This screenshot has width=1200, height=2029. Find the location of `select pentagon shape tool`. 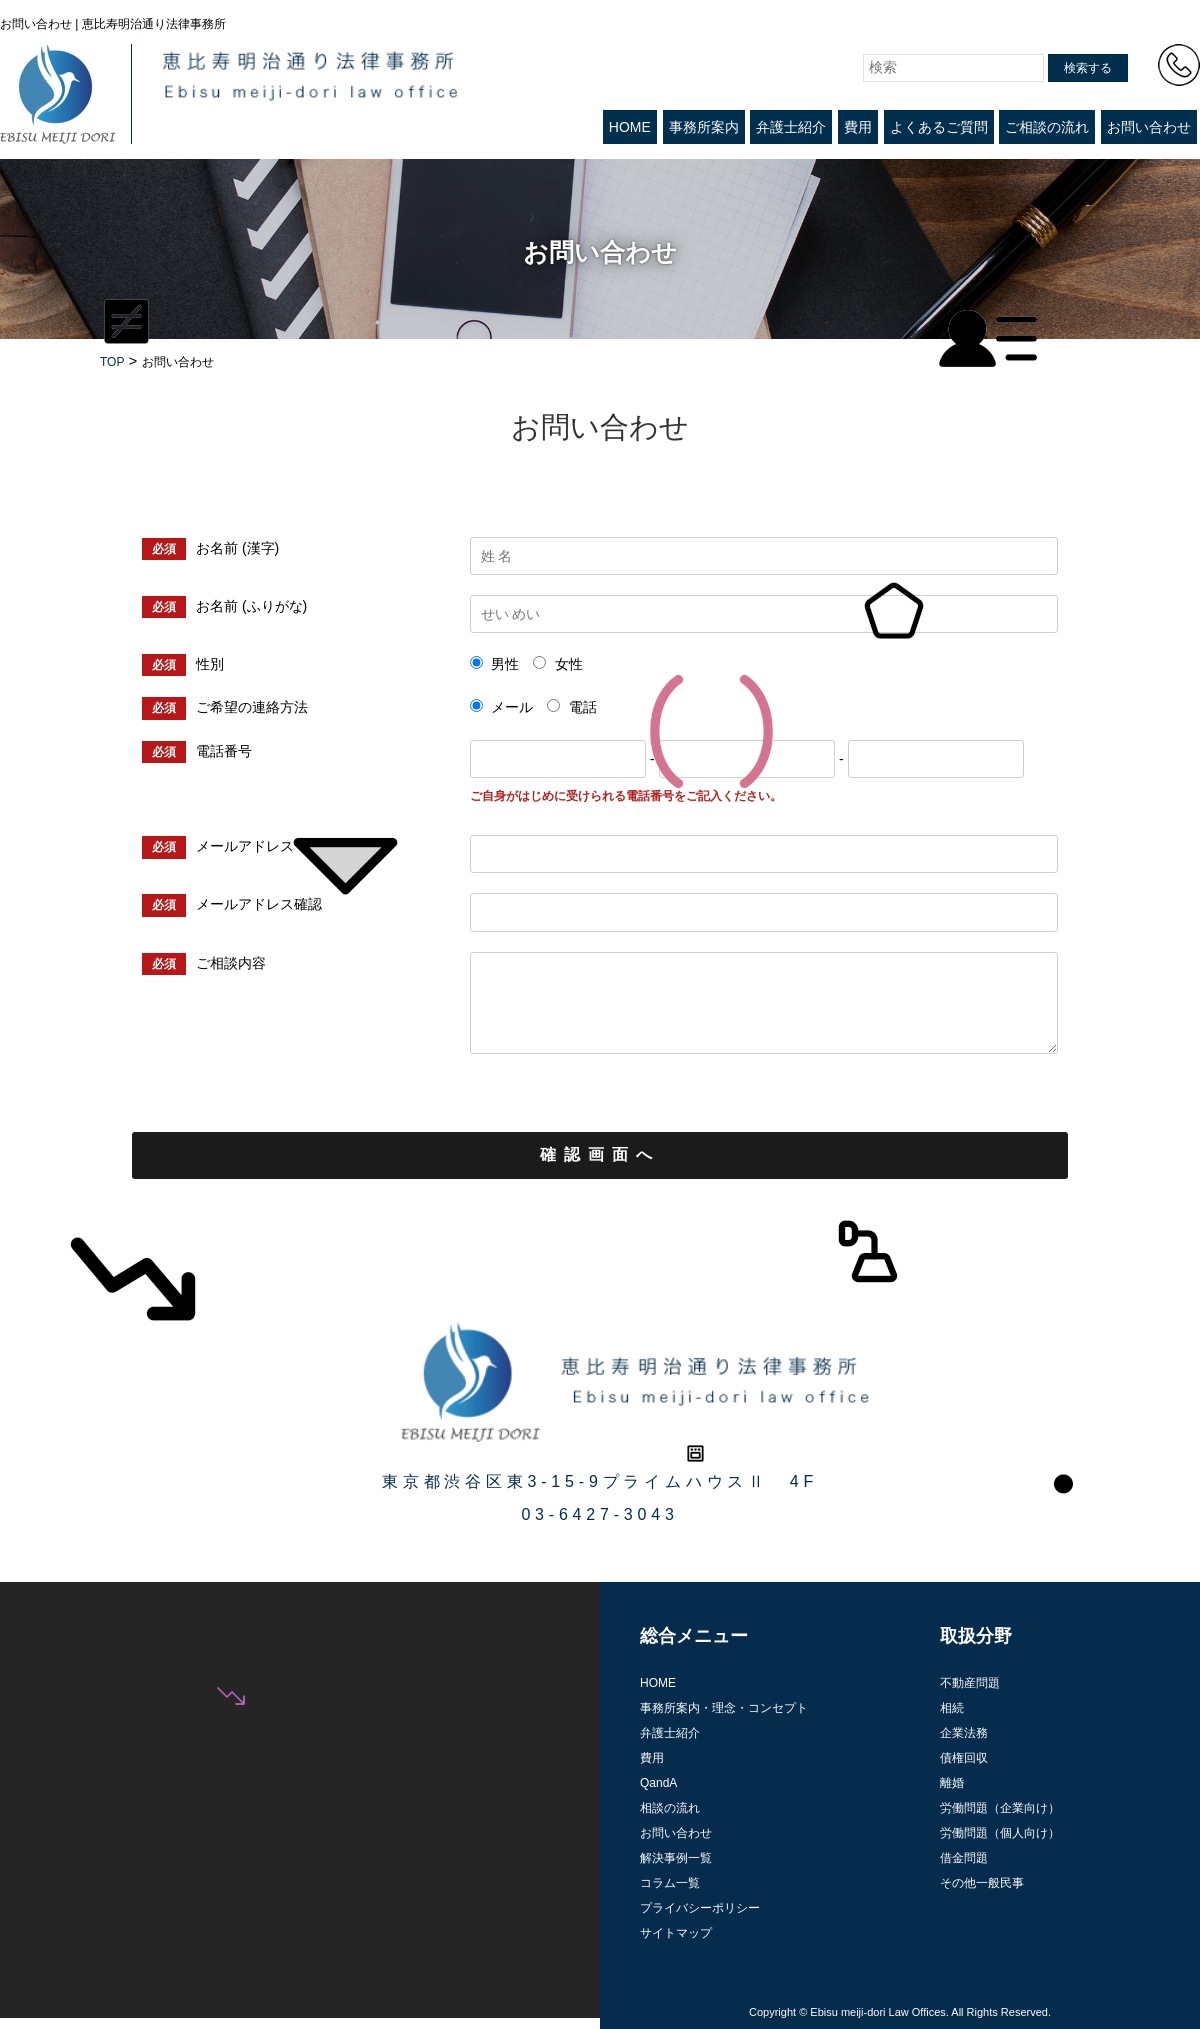

select pentagon shape tool is located at coordinates (894, 612).